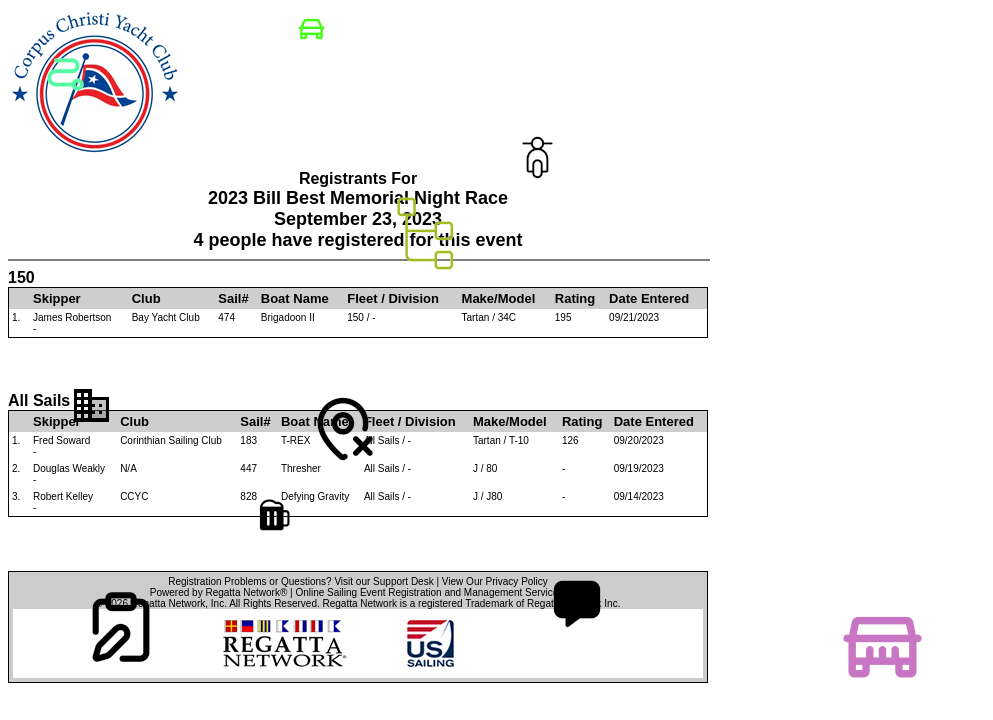 The width and height of the screenshot is (993, 720). What do you see at coordinates (882, 648) in the screenshot?
I see `select off-road vehicle type` at bounding box center [882, 648].